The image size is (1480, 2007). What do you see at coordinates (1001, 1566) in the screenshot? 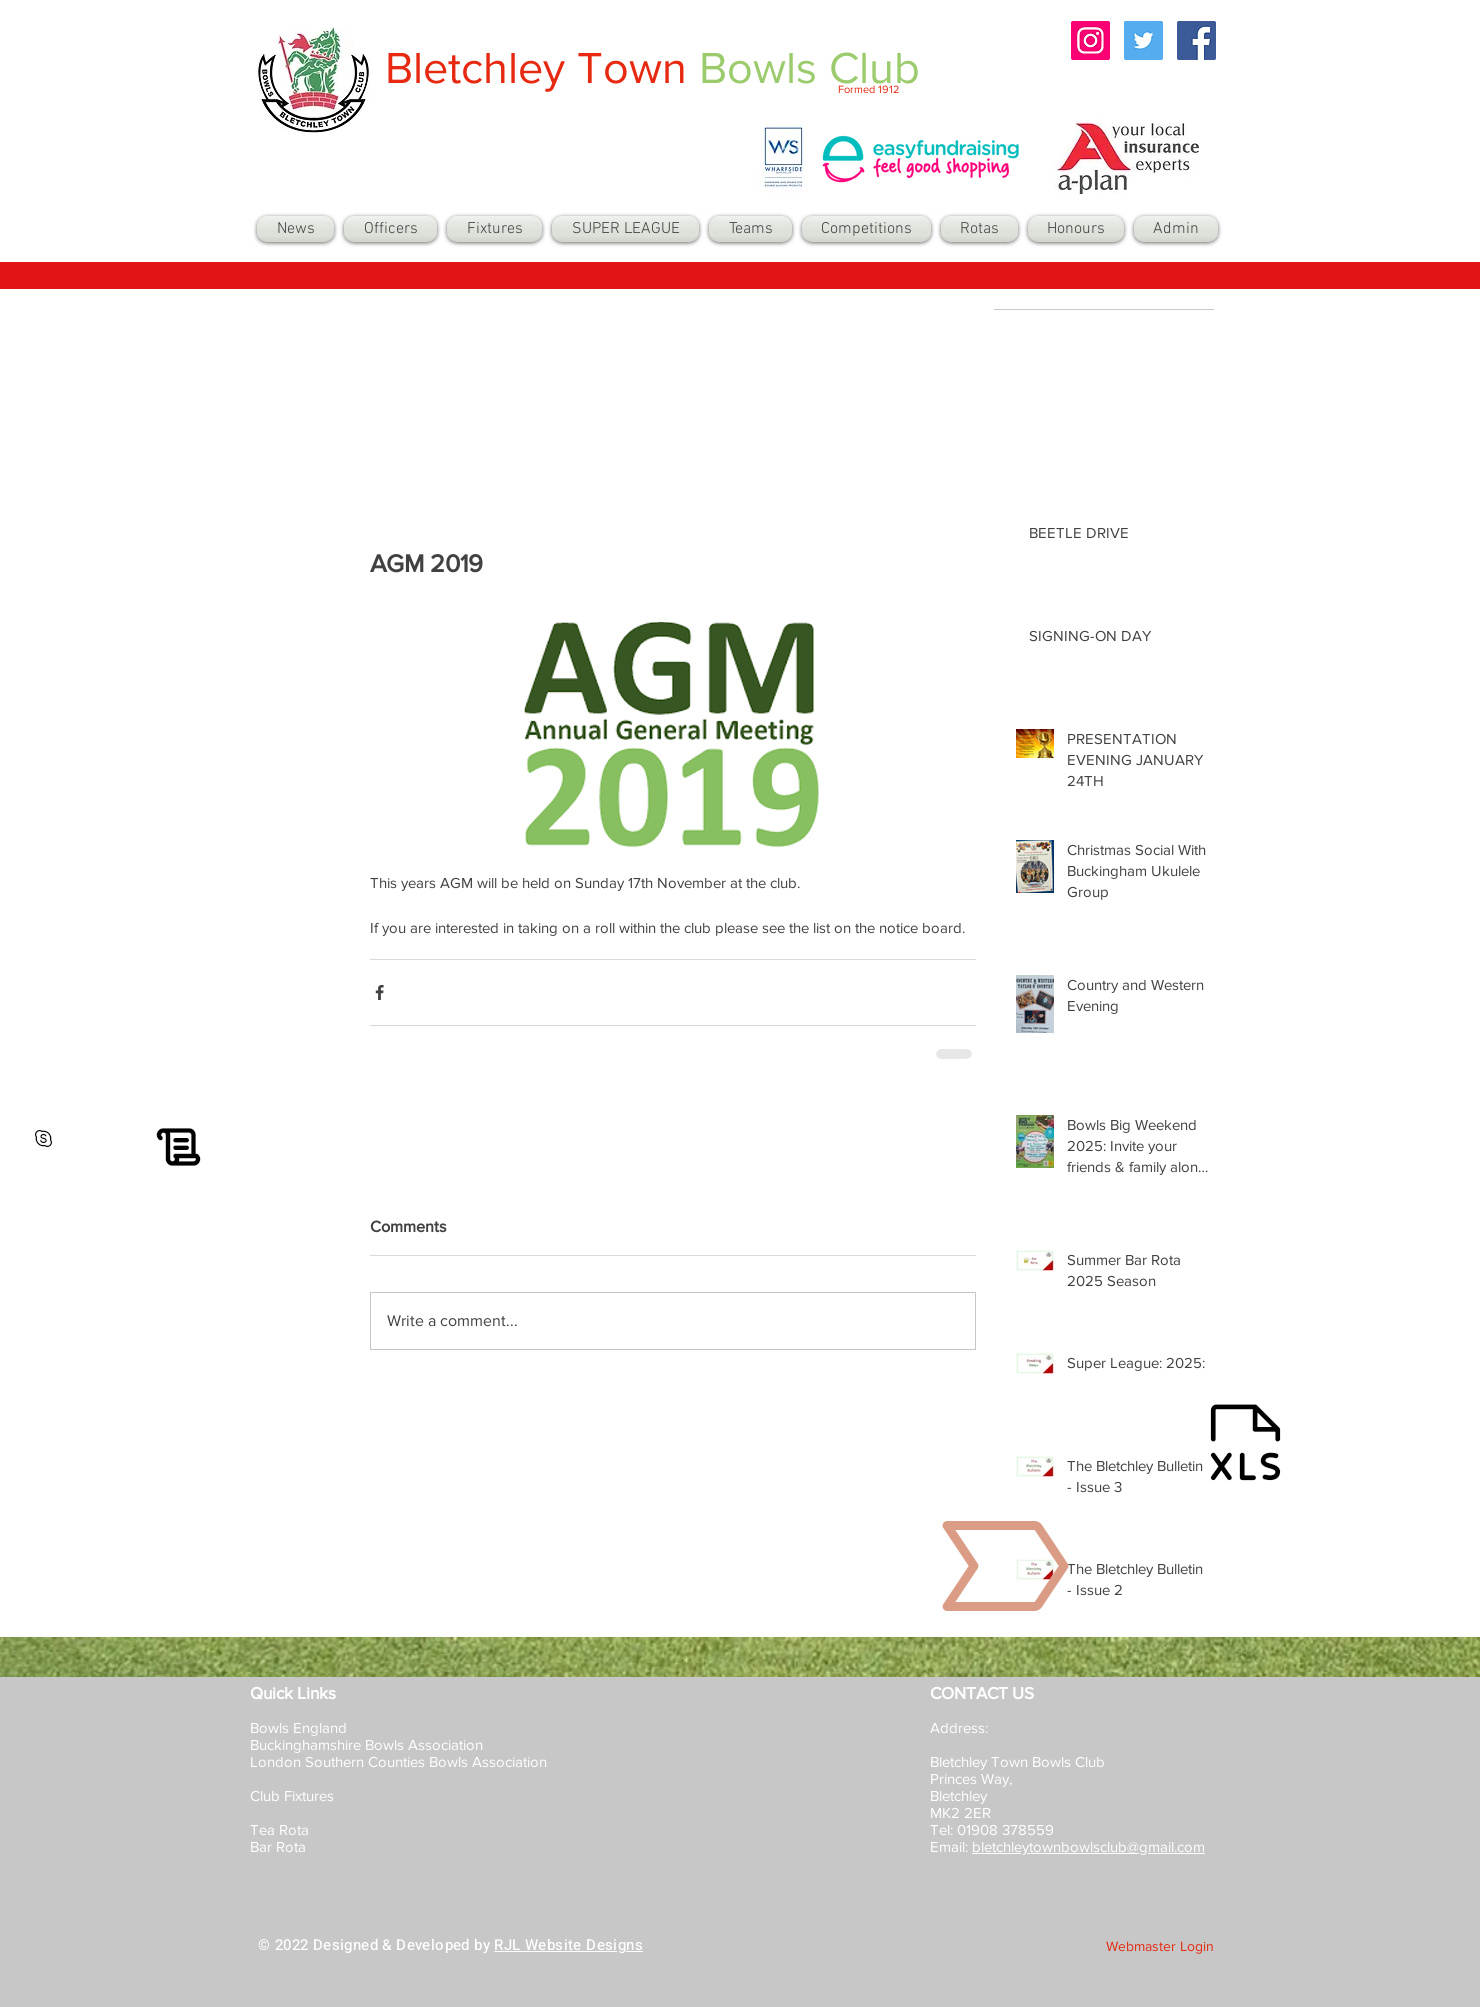
I see `add a tag or label to an item` at bounding box center [1001, 1566].